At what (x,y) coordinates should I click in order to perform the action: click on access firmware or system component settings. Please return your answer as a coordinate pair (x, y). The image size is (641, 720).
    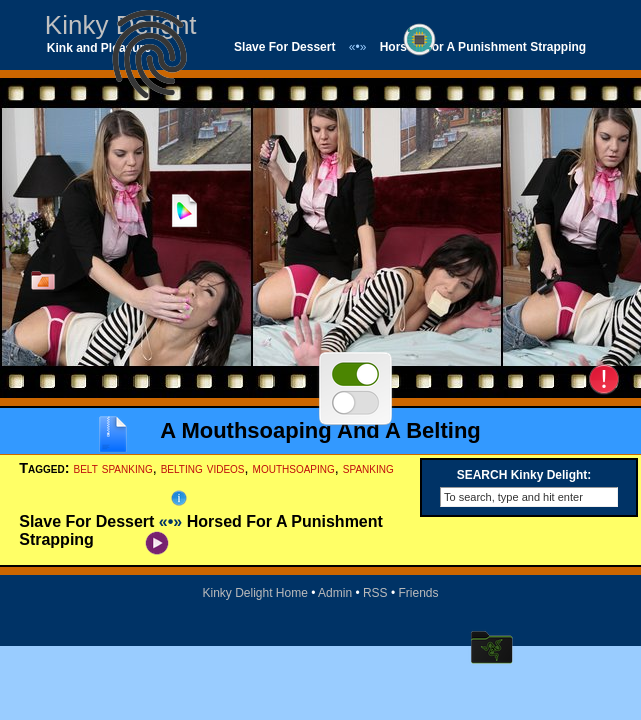
    Looking at the image, I should click on (419, 39).